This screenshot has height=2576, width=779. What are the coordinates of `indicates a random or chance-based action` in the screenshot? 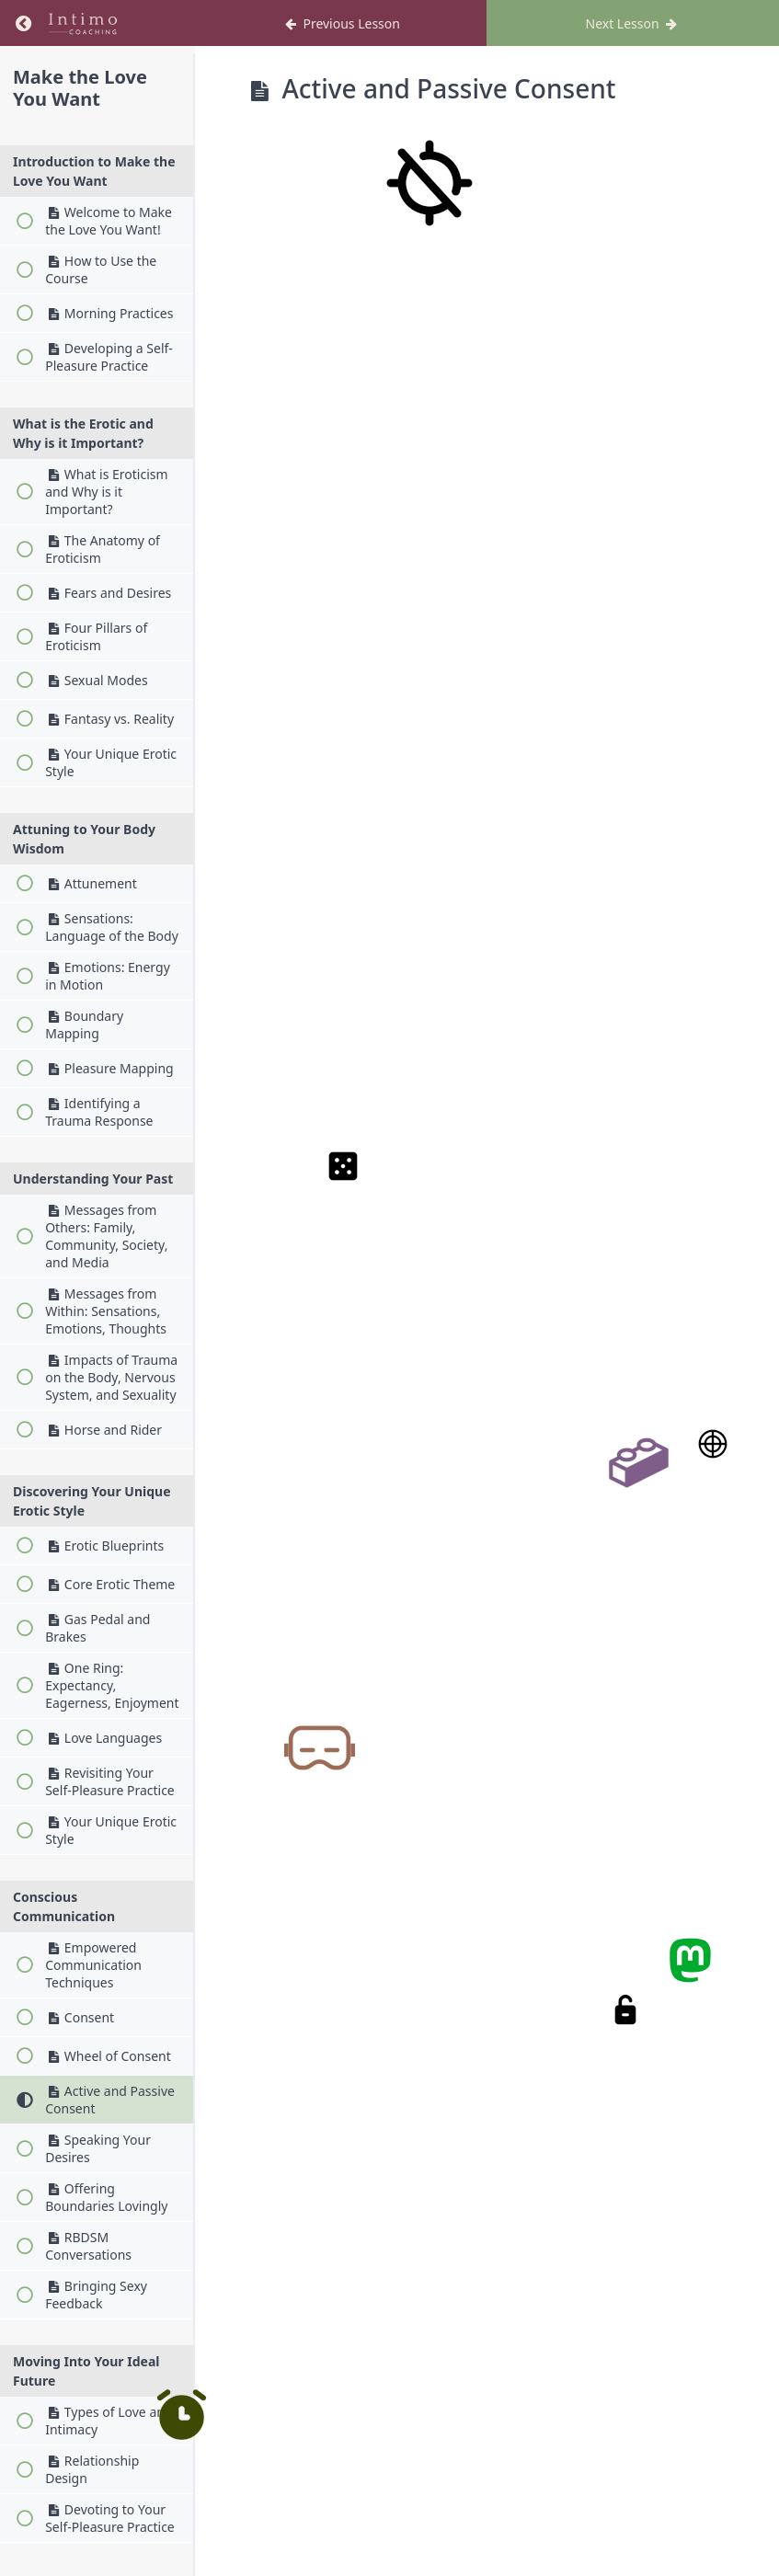 It's located at (343, 1166).